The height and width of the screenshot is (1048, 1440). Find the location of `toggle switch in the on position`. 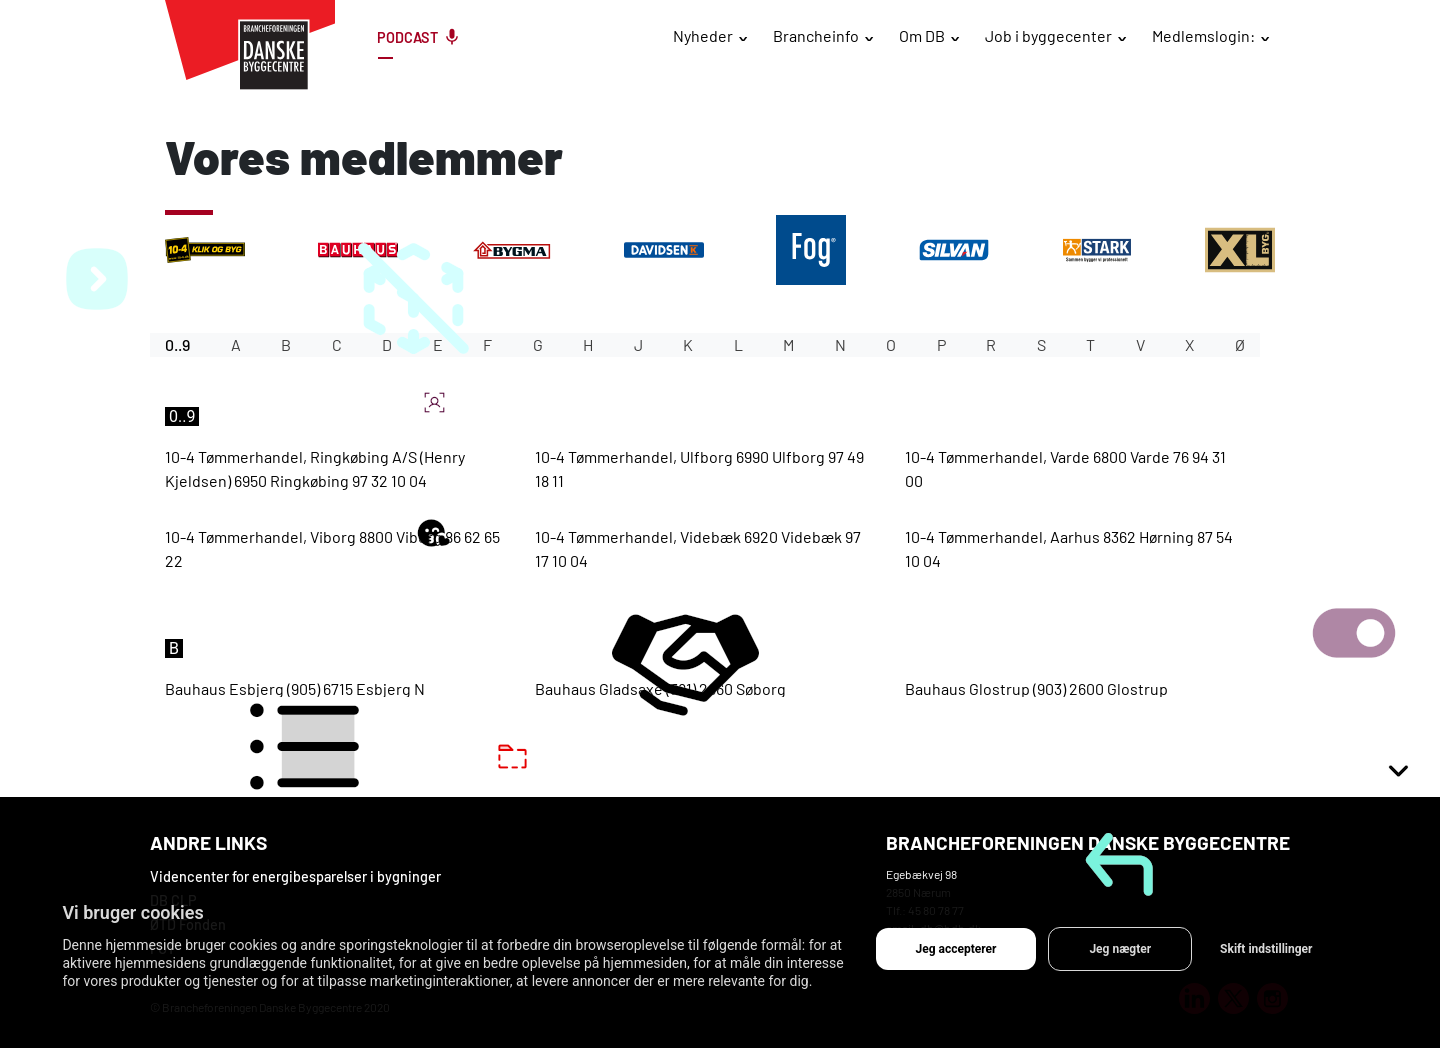

toggle switch in the on position is located at coordinates (1354, 633).